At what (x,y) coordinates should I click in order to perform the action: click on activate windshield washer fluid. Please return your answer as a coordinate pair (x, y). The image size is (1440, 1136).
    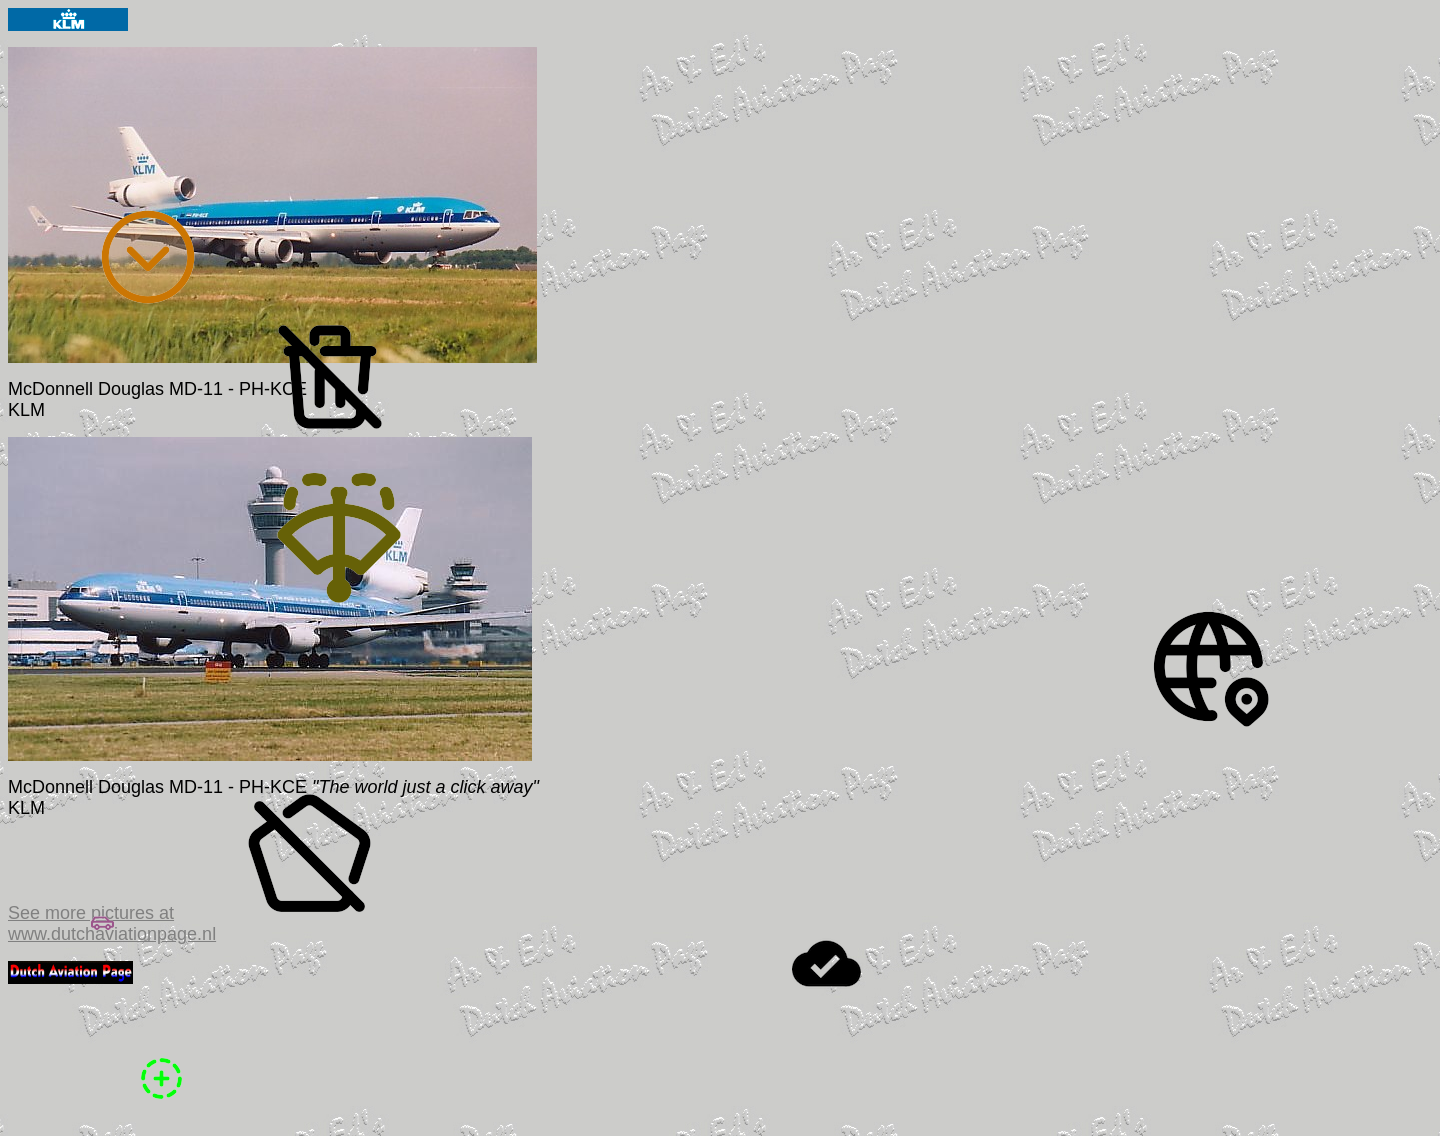
    Looking at the image, I should click on (339, 541).